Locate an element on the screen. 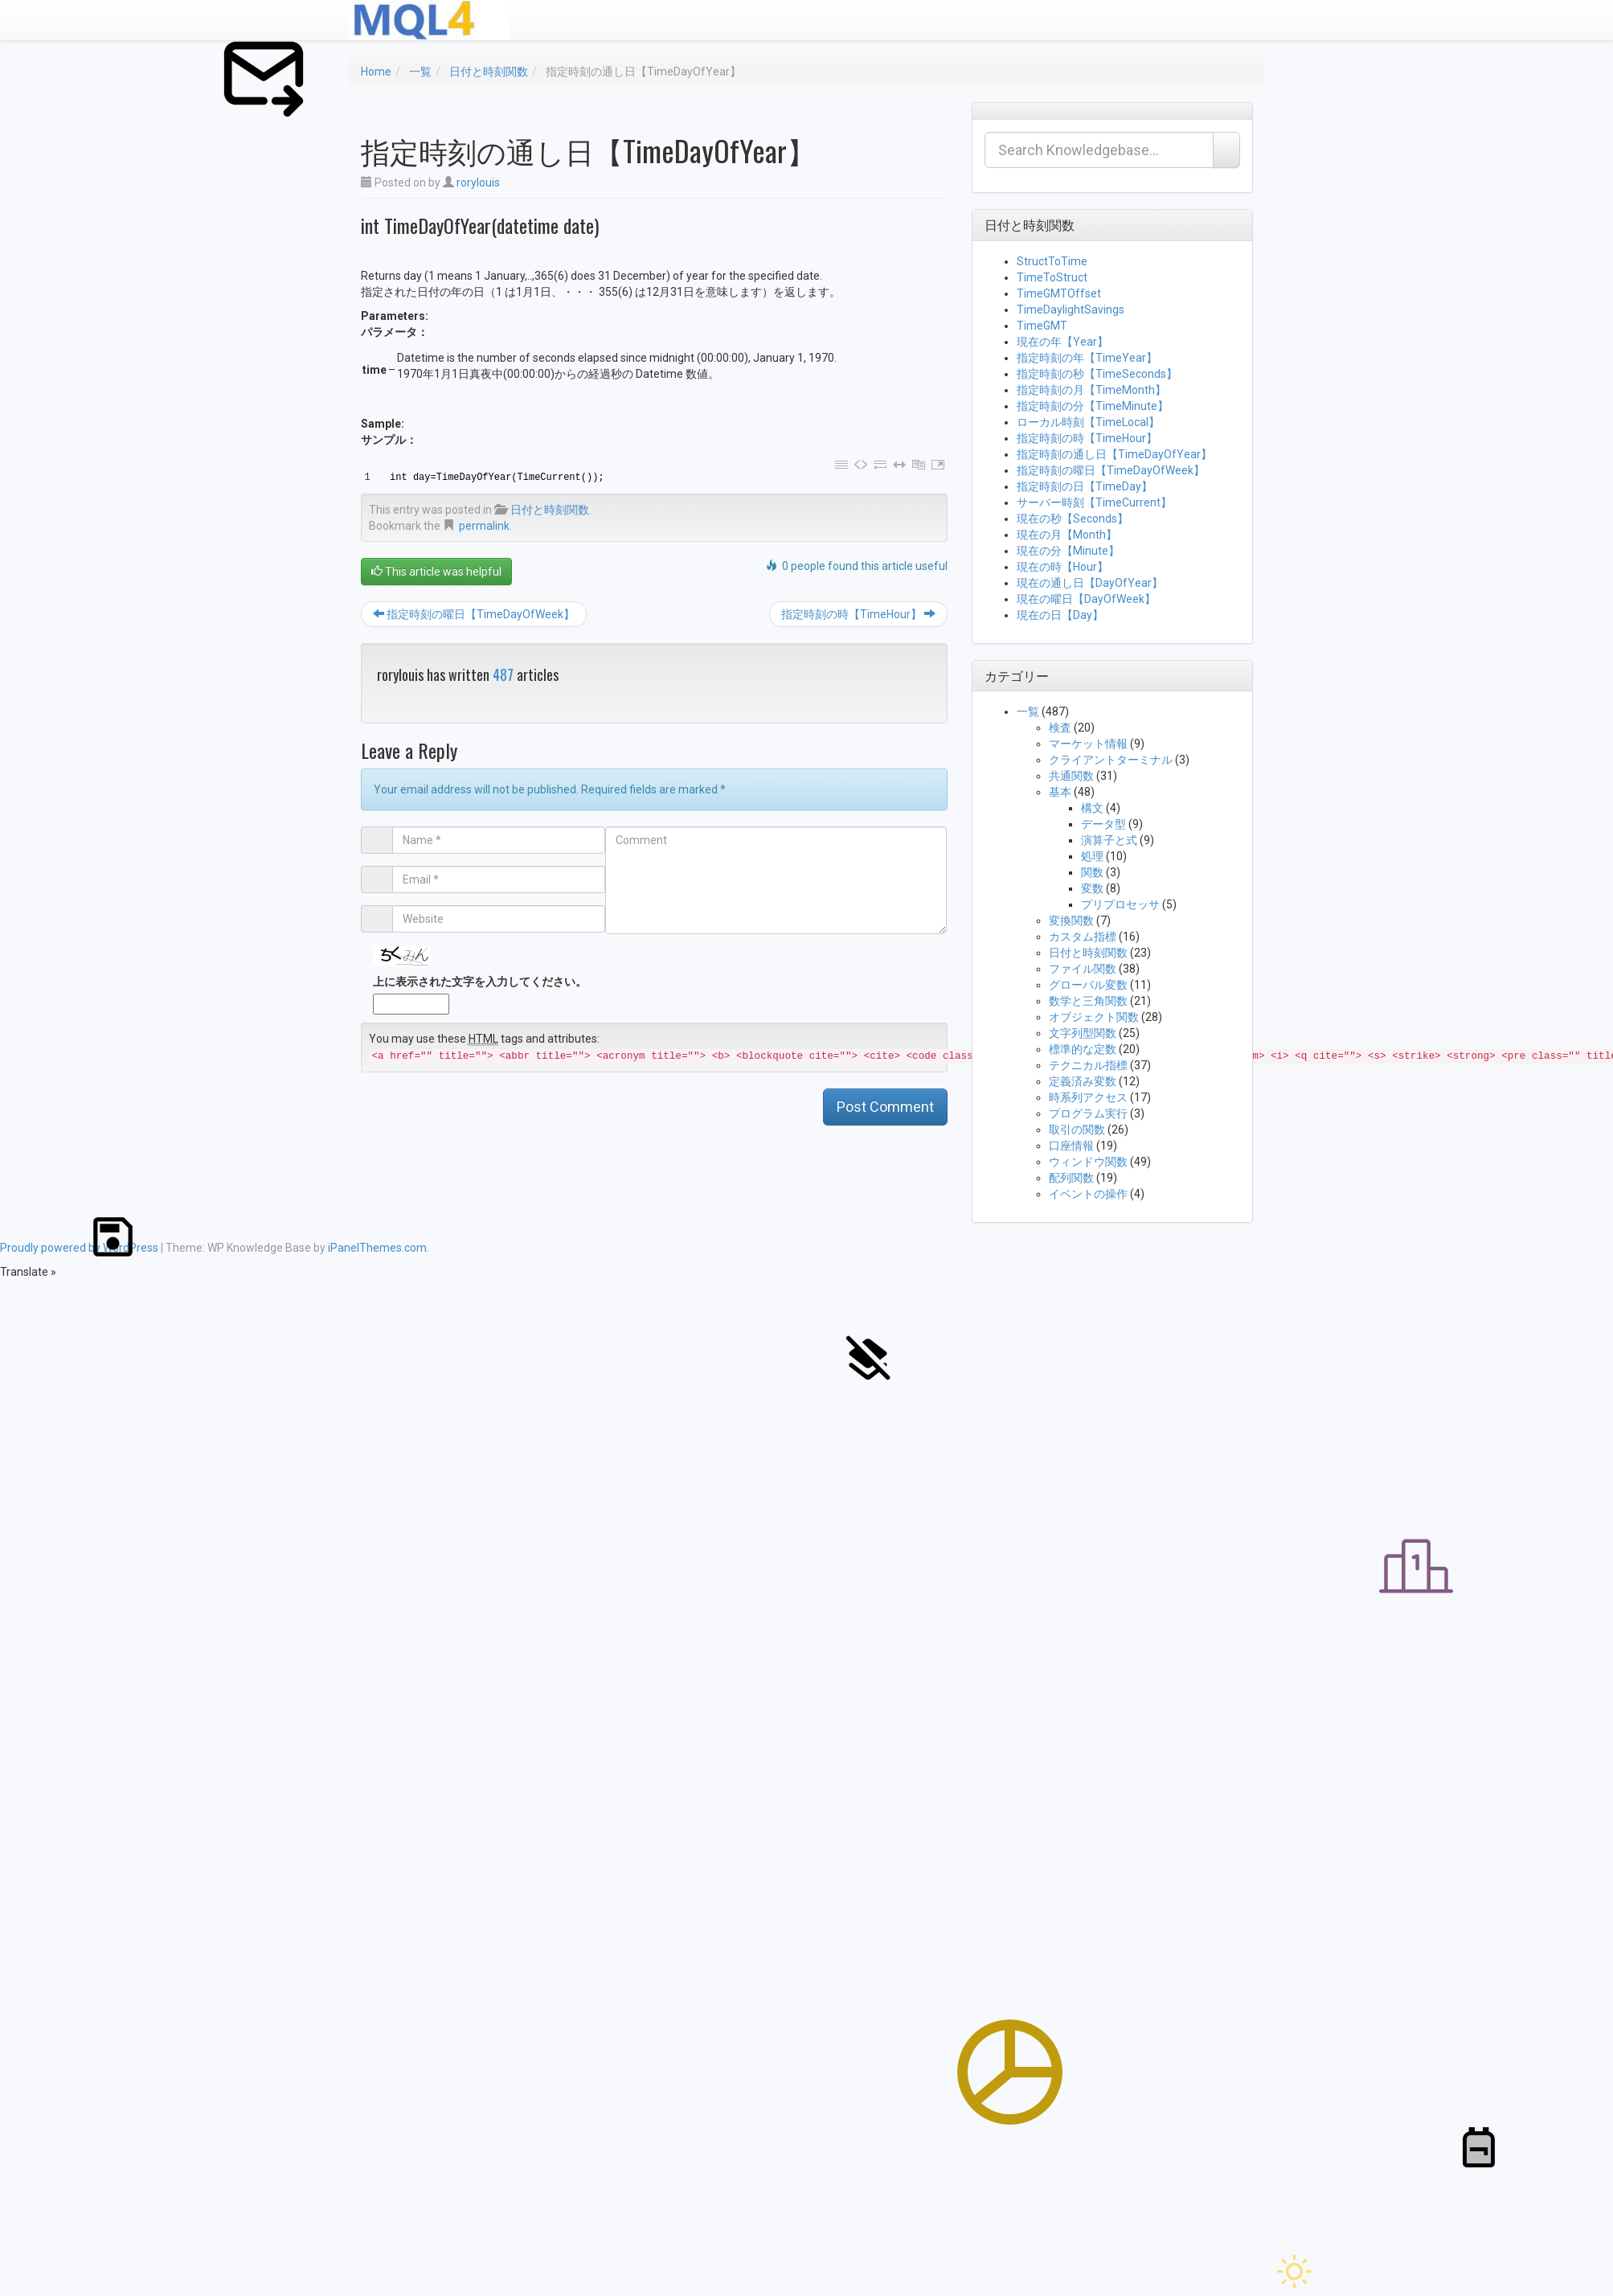 This screenshot has height=2296, width=1613. forward this email to another recipient is located at coordinates (264, 77).